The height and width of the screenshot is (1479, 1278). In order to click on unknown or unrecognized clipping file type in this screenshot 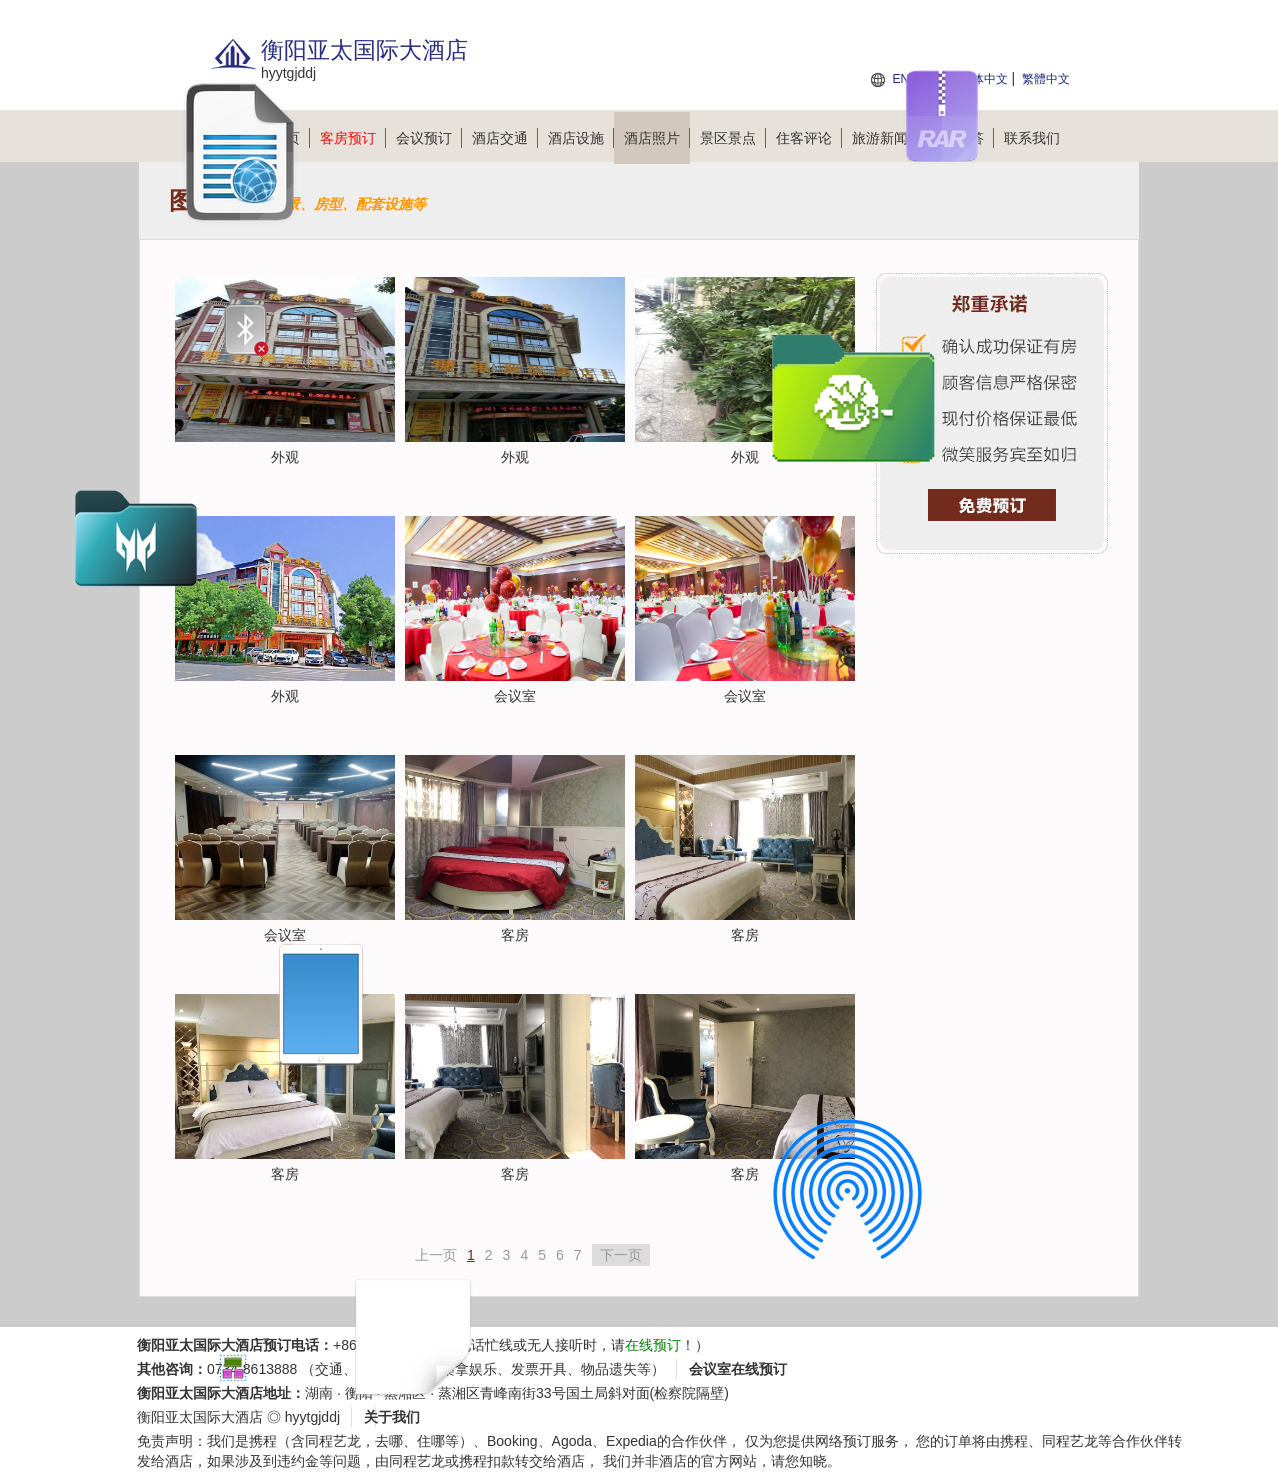, I will do `click(413, 1340)`.